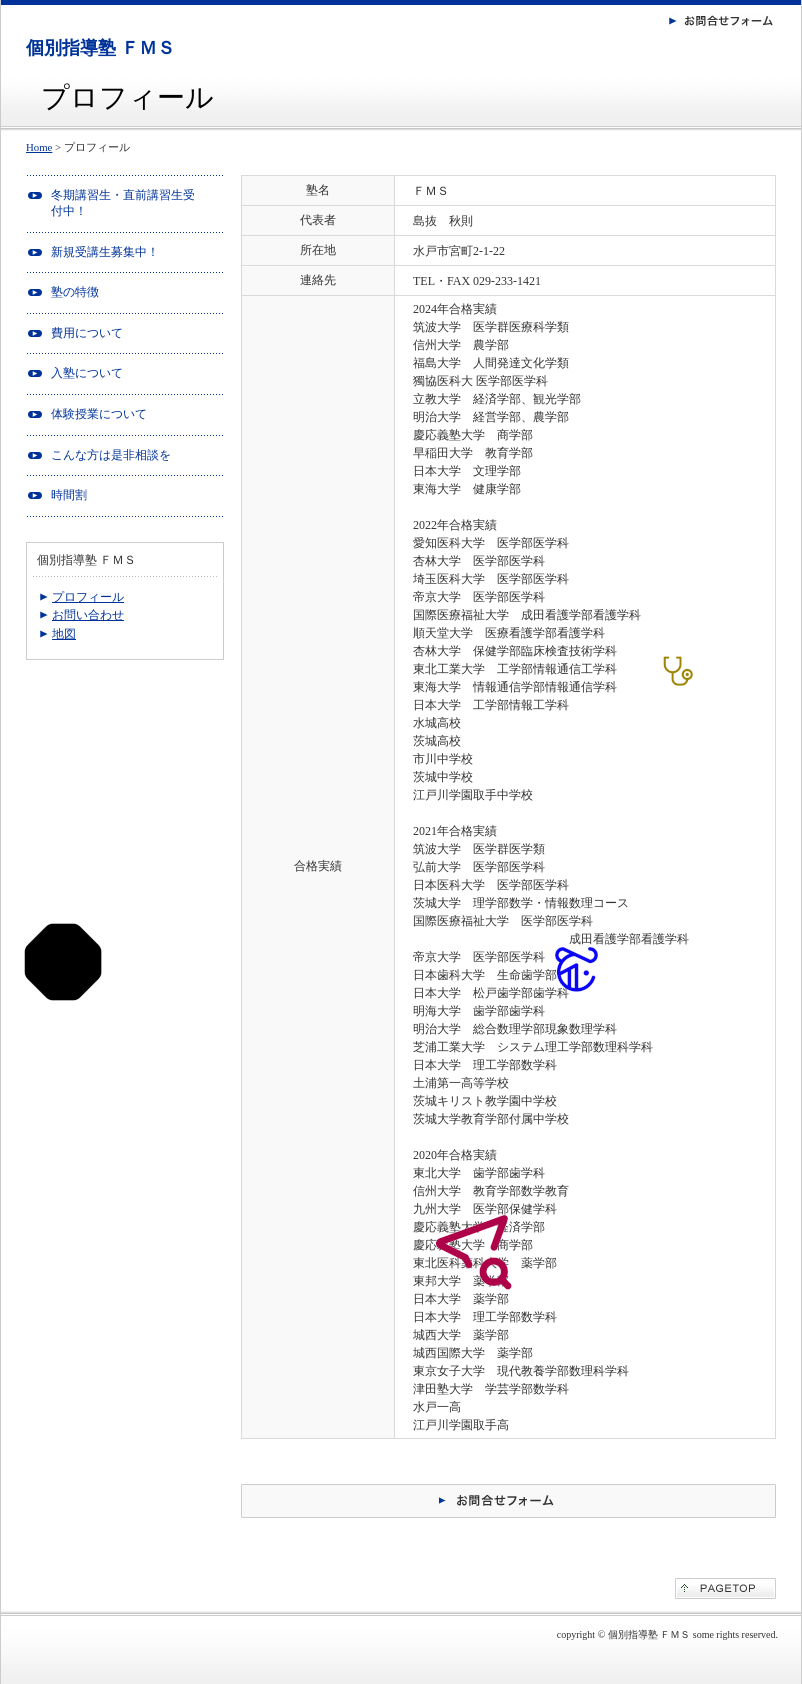  What do you see at coordinates (472, 1250) in the screenshot?
I see `search for a location on the map` at bounding box center [472, 1250].